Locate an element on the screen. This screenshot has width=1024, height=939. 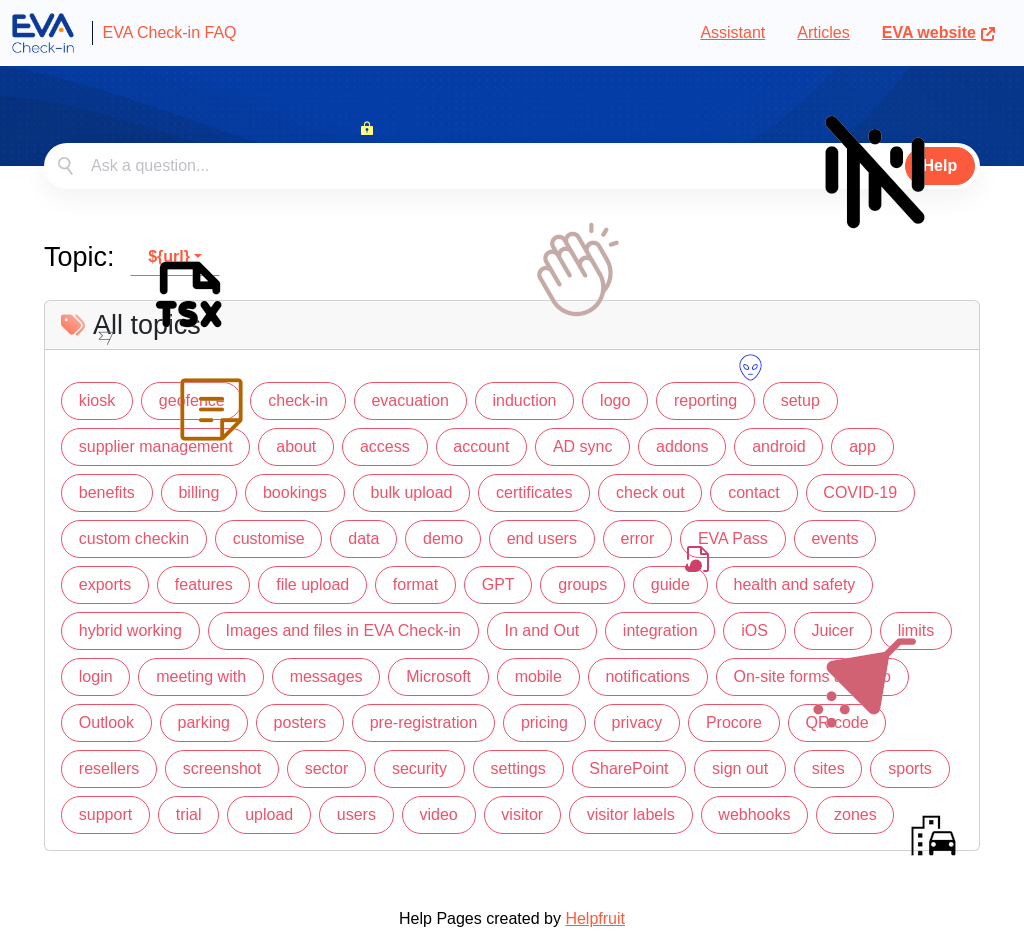
flag or bookmark an item is located at coordinates (105, 337).